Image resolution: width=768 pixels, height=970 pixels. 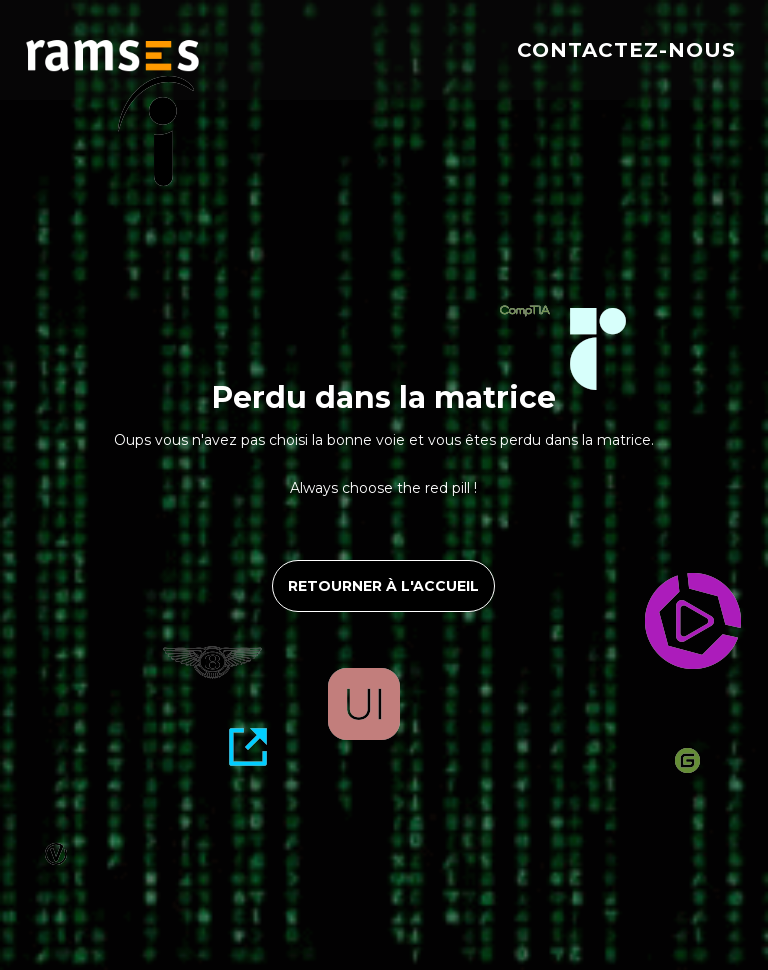 What do you see at coordinates (687, 760) in the screenshot?
I see `open gitee repository` at bounding box center [687, 760].